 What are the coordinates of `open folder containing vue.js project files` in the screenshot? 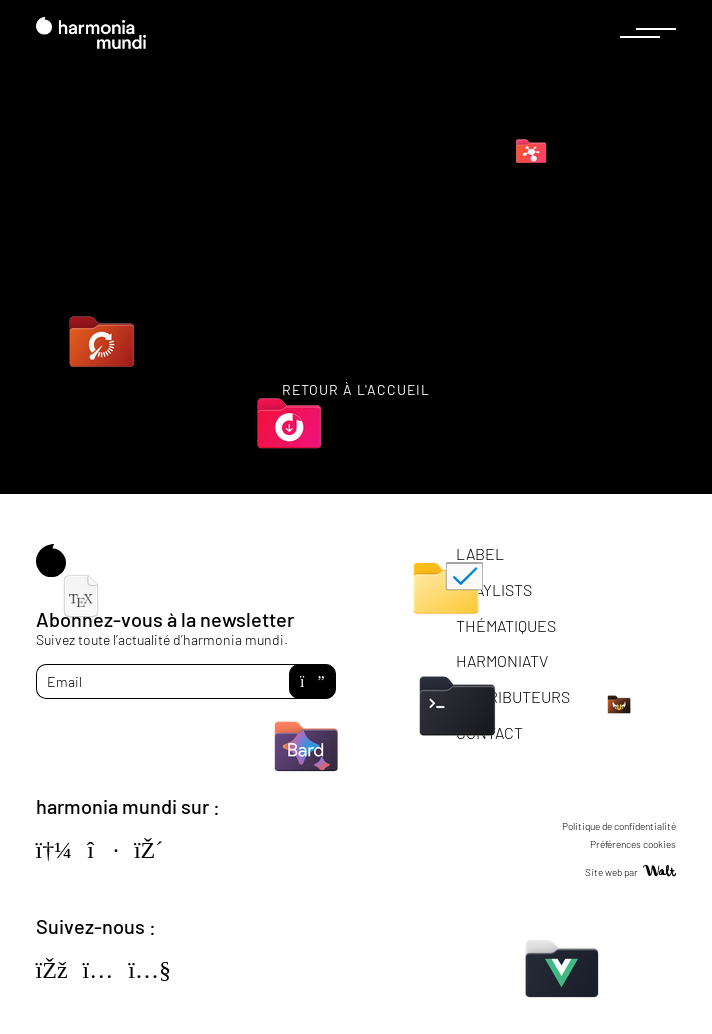 It's located at (561, 970).